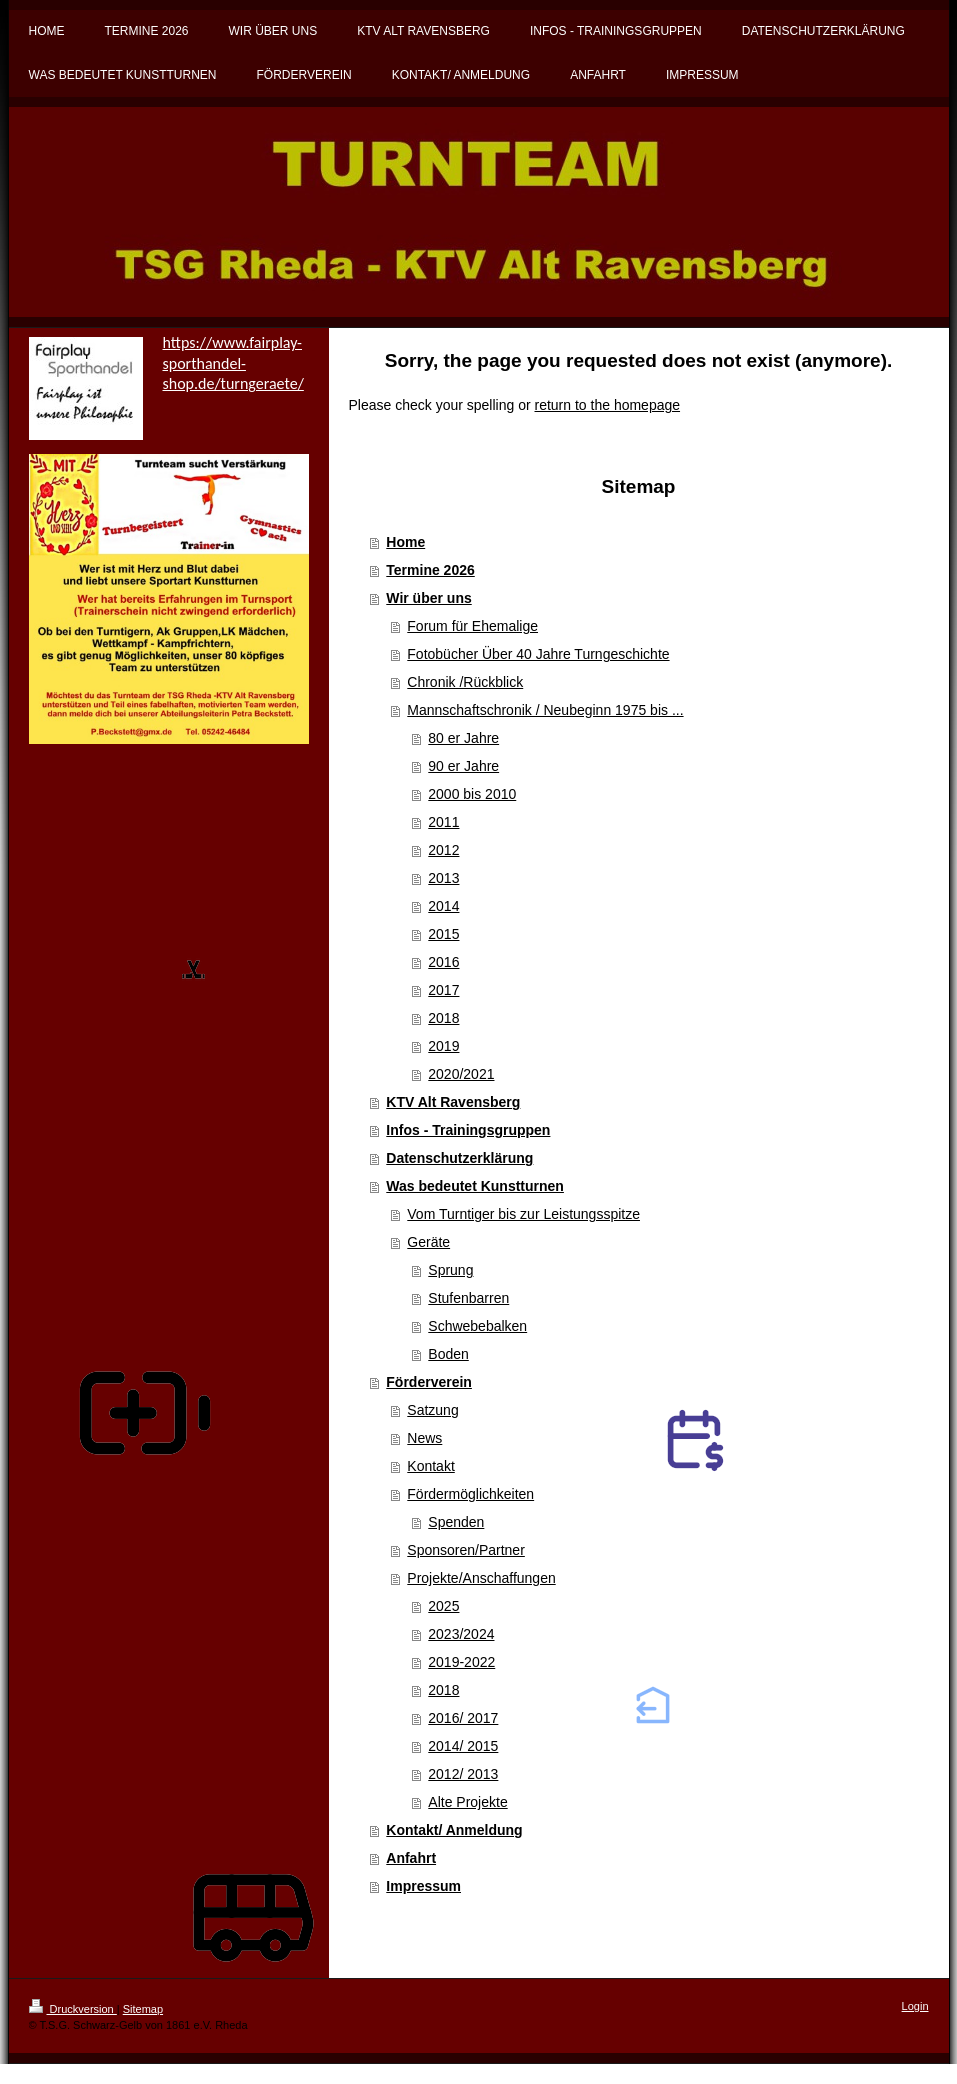  I want to click on transfer data out of home storage, so click(653, 1705).